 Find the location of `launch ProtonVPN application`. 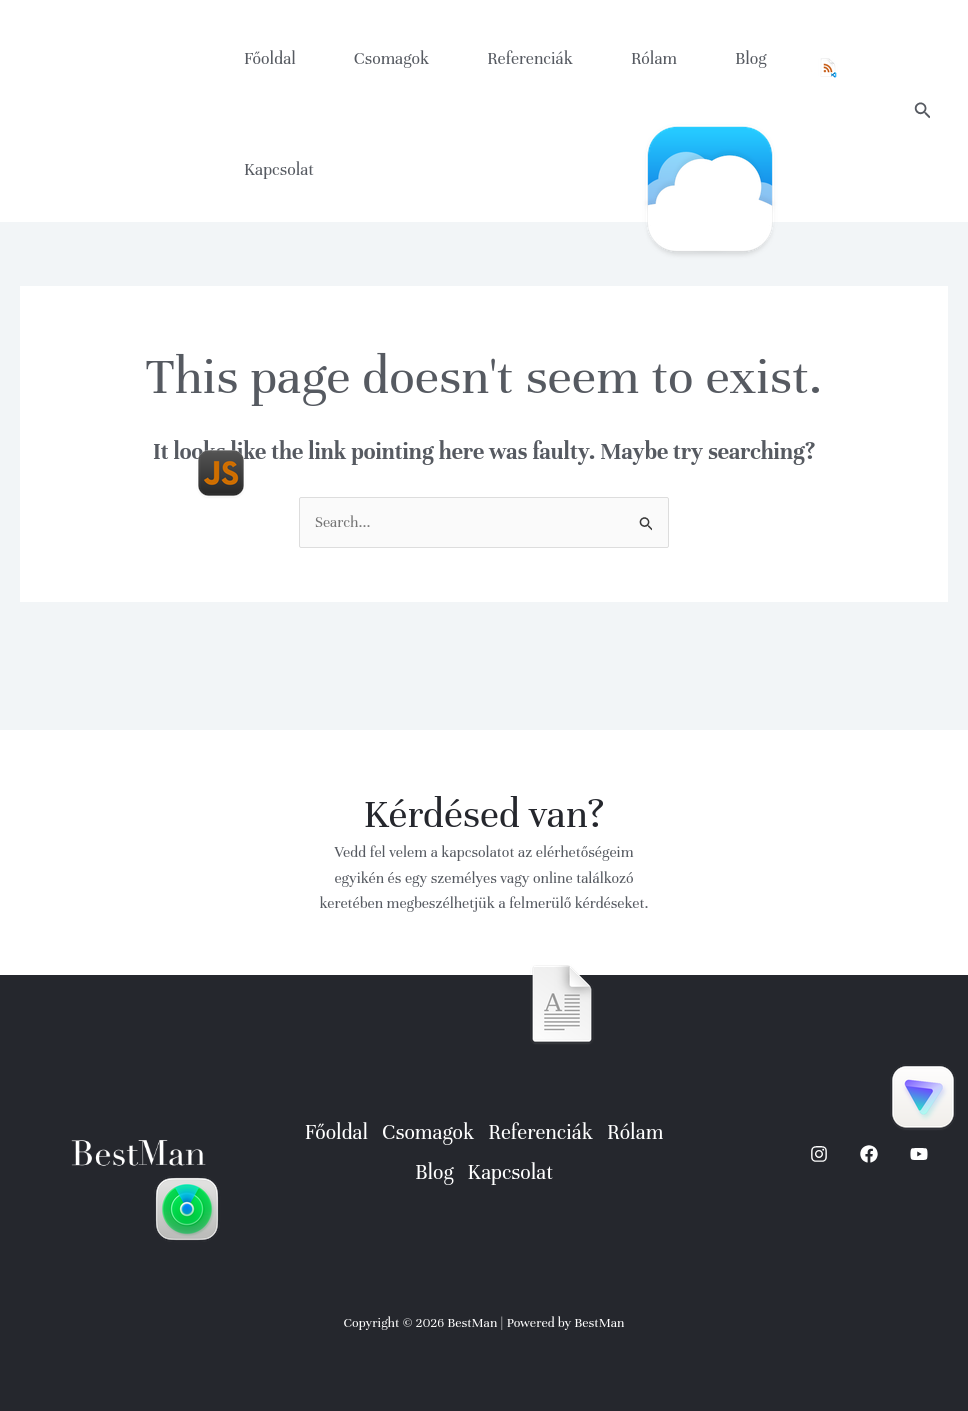

launch ProtonVPN application is located at coordinates (923, 1098).